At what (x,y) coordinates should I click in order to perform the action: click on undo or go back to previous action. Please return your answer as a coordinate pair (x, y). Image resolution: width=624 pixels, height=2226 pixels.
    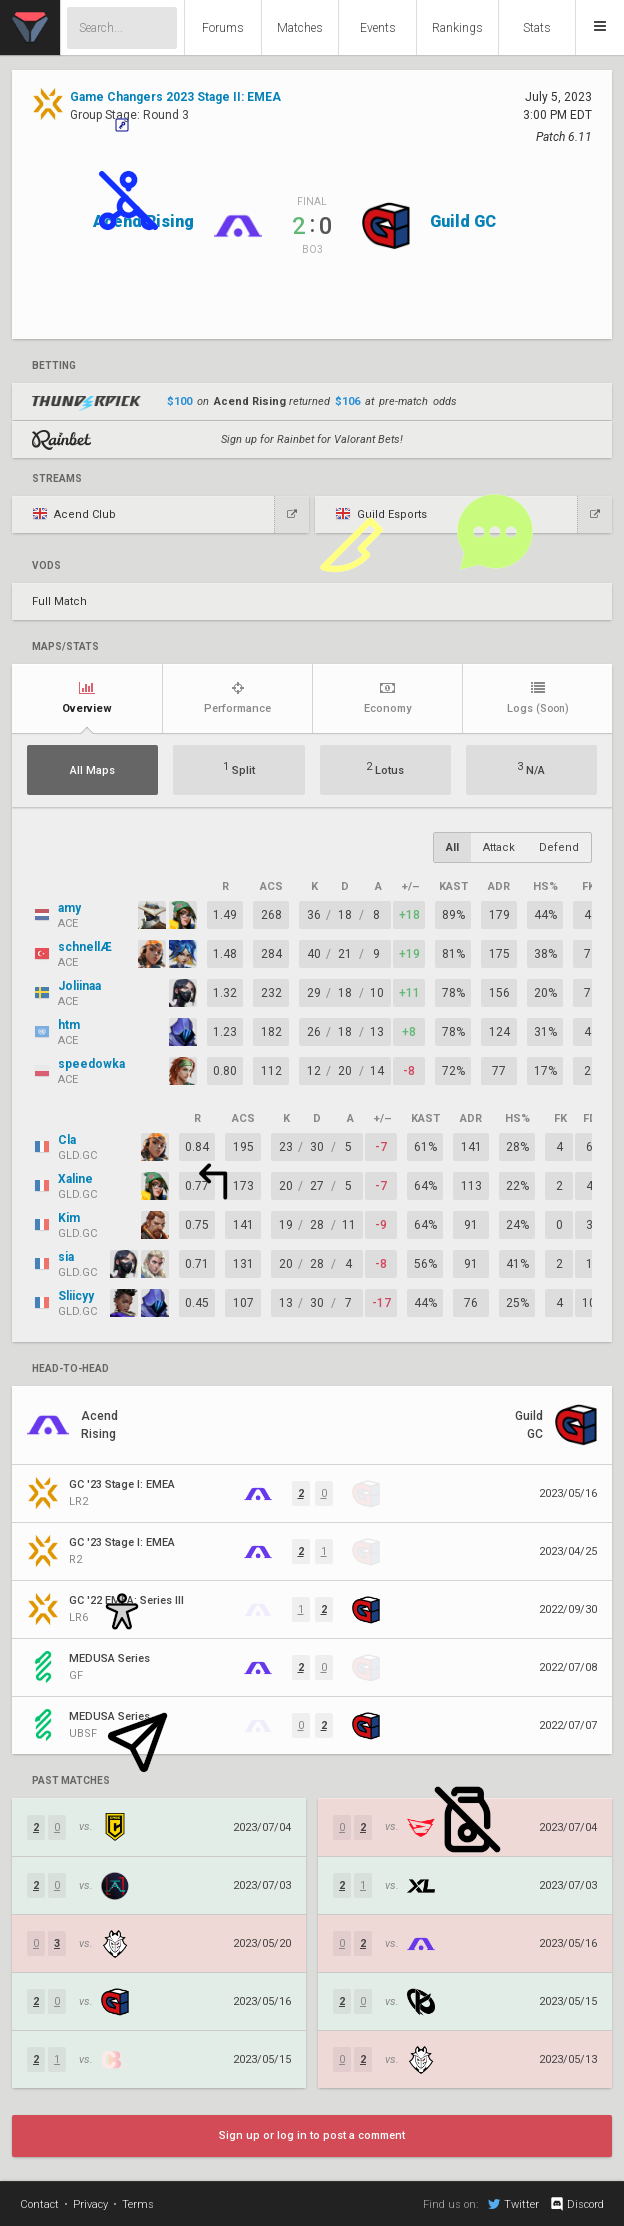
    Looking at the image, I should click on (214, 1181).